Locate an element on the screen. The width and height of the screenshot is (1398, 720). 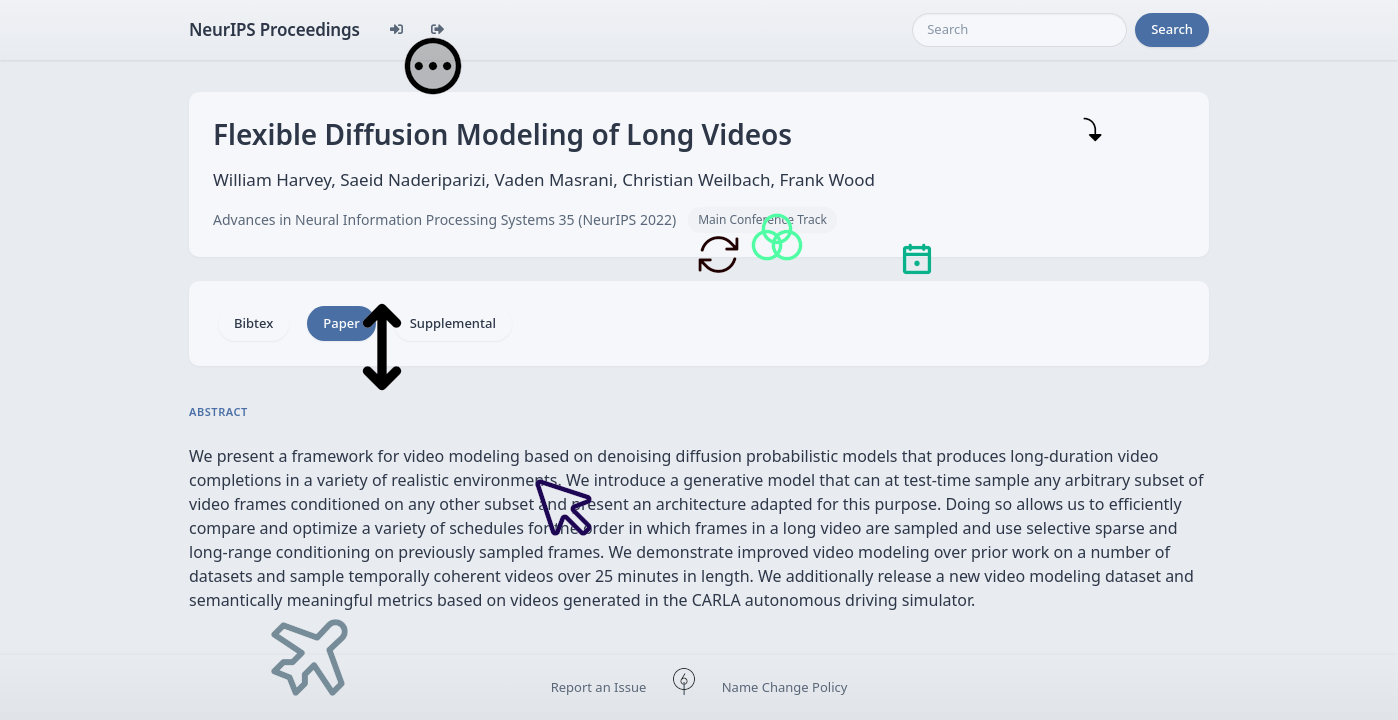
navigate to the next item below is located at coordinates (1092, 129).